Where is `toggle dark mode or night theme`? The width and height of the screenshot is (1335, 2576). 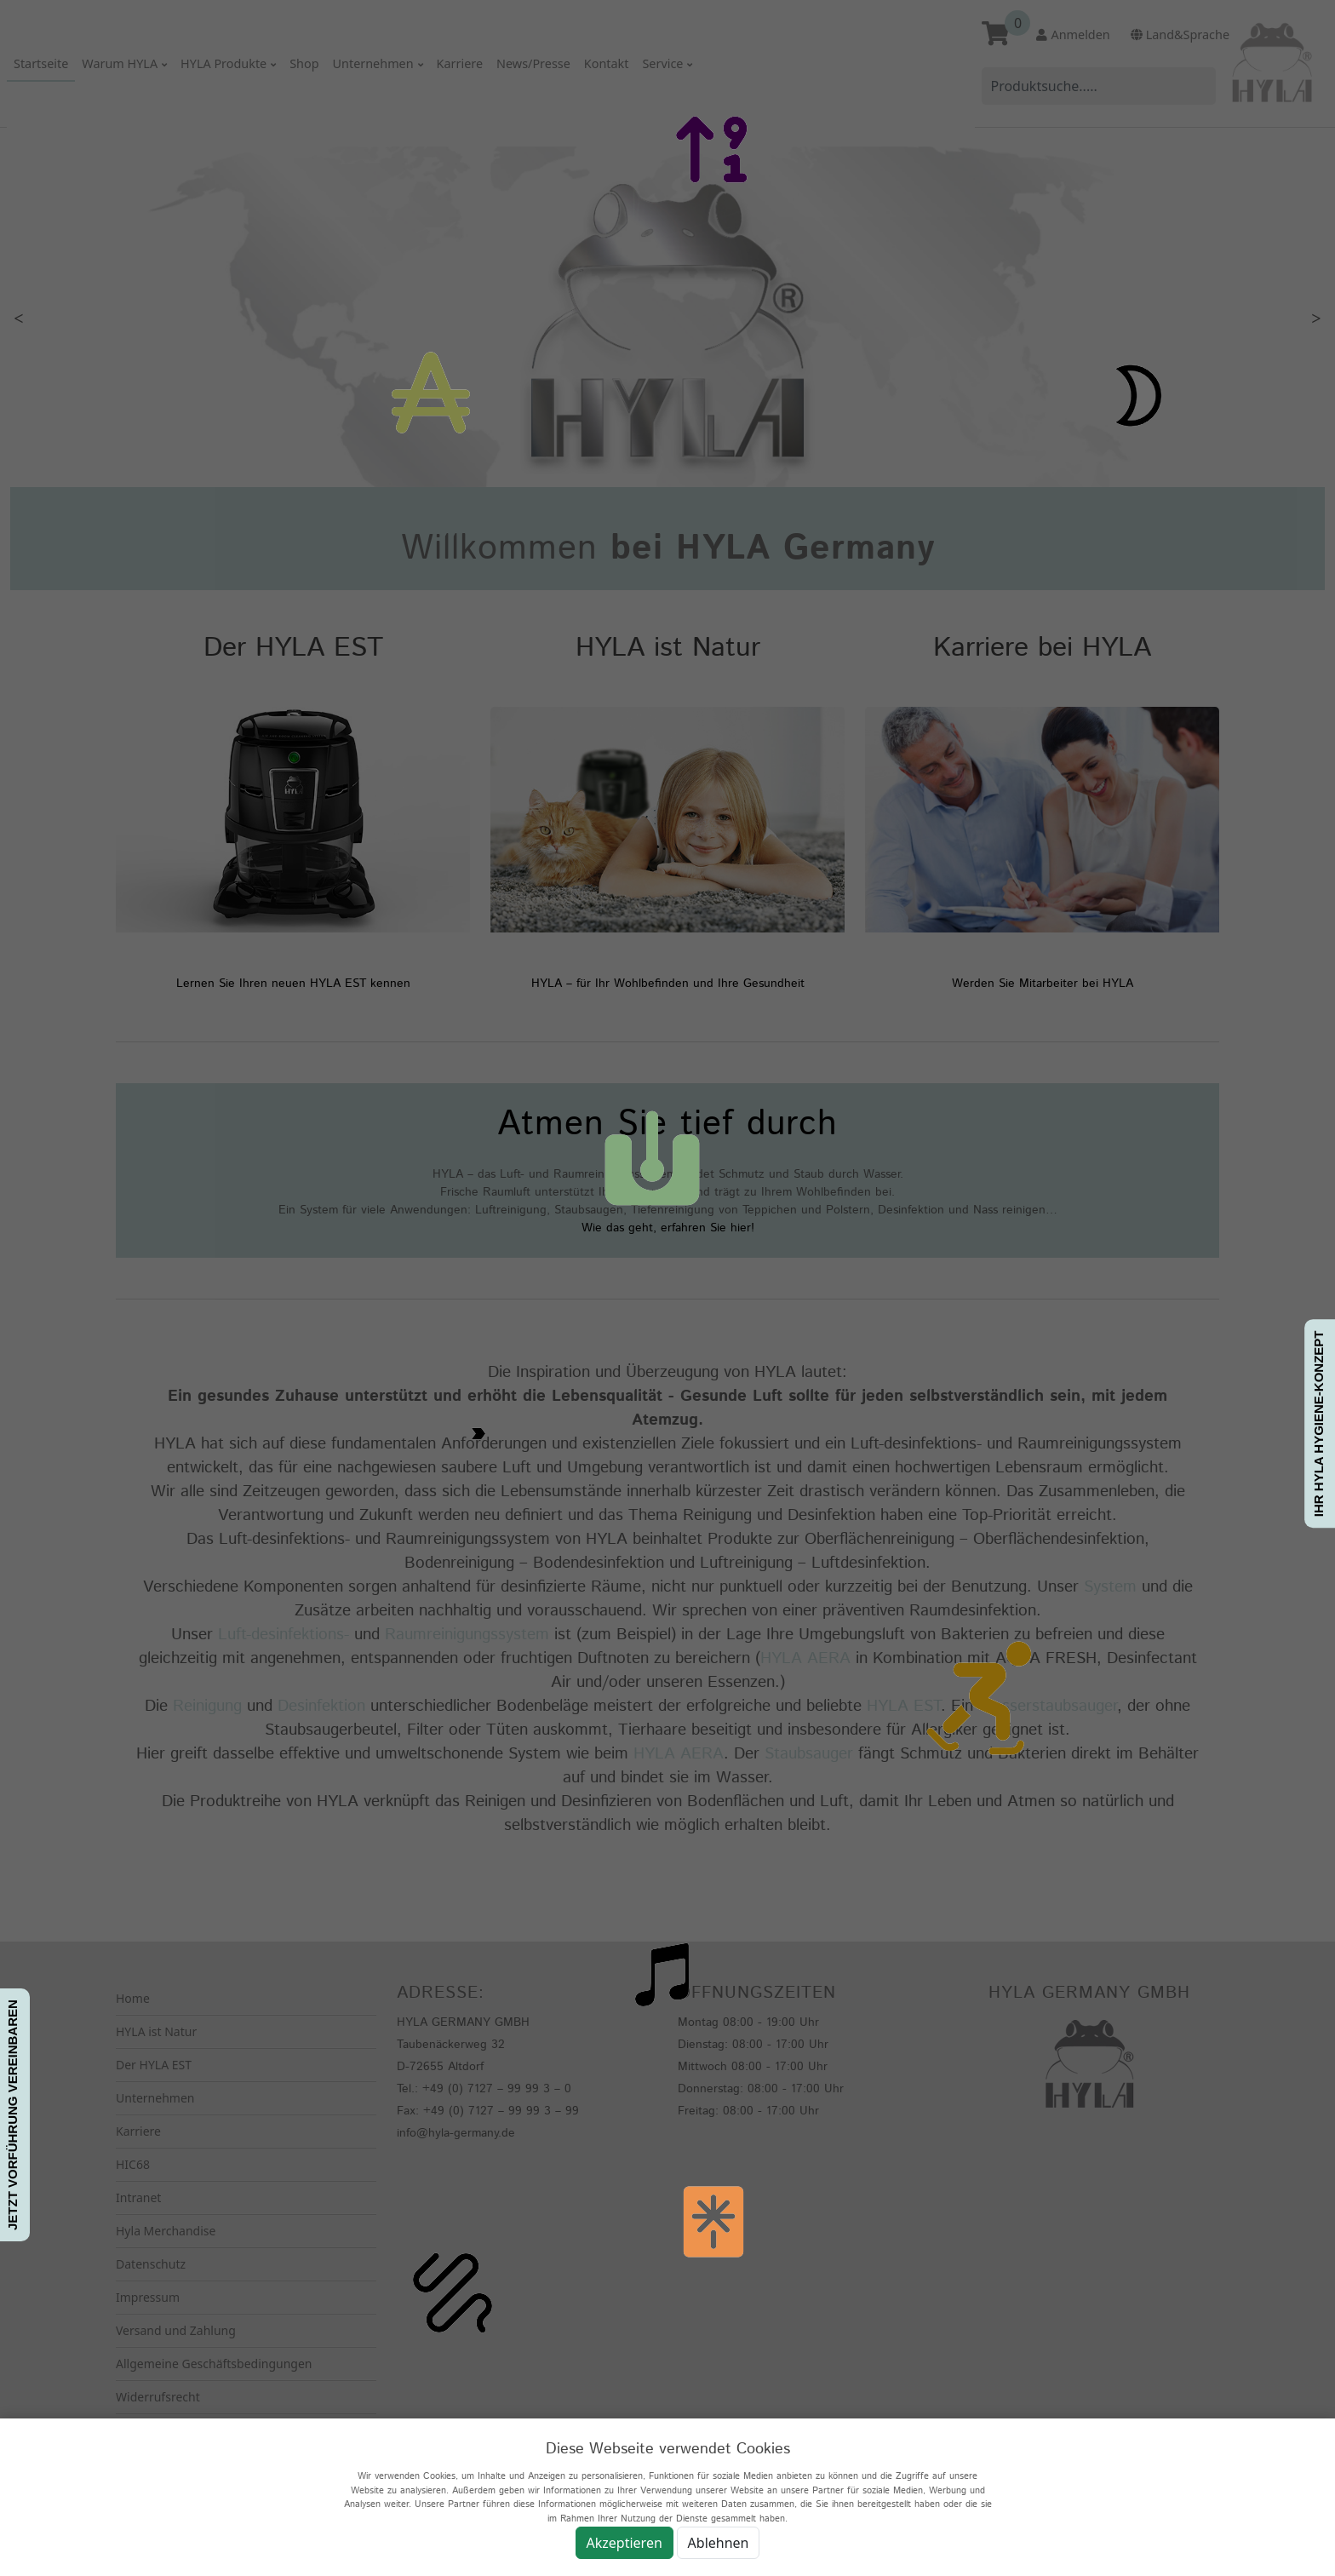 toggle dark mode or night theme is located at coordinates (1137, 395).